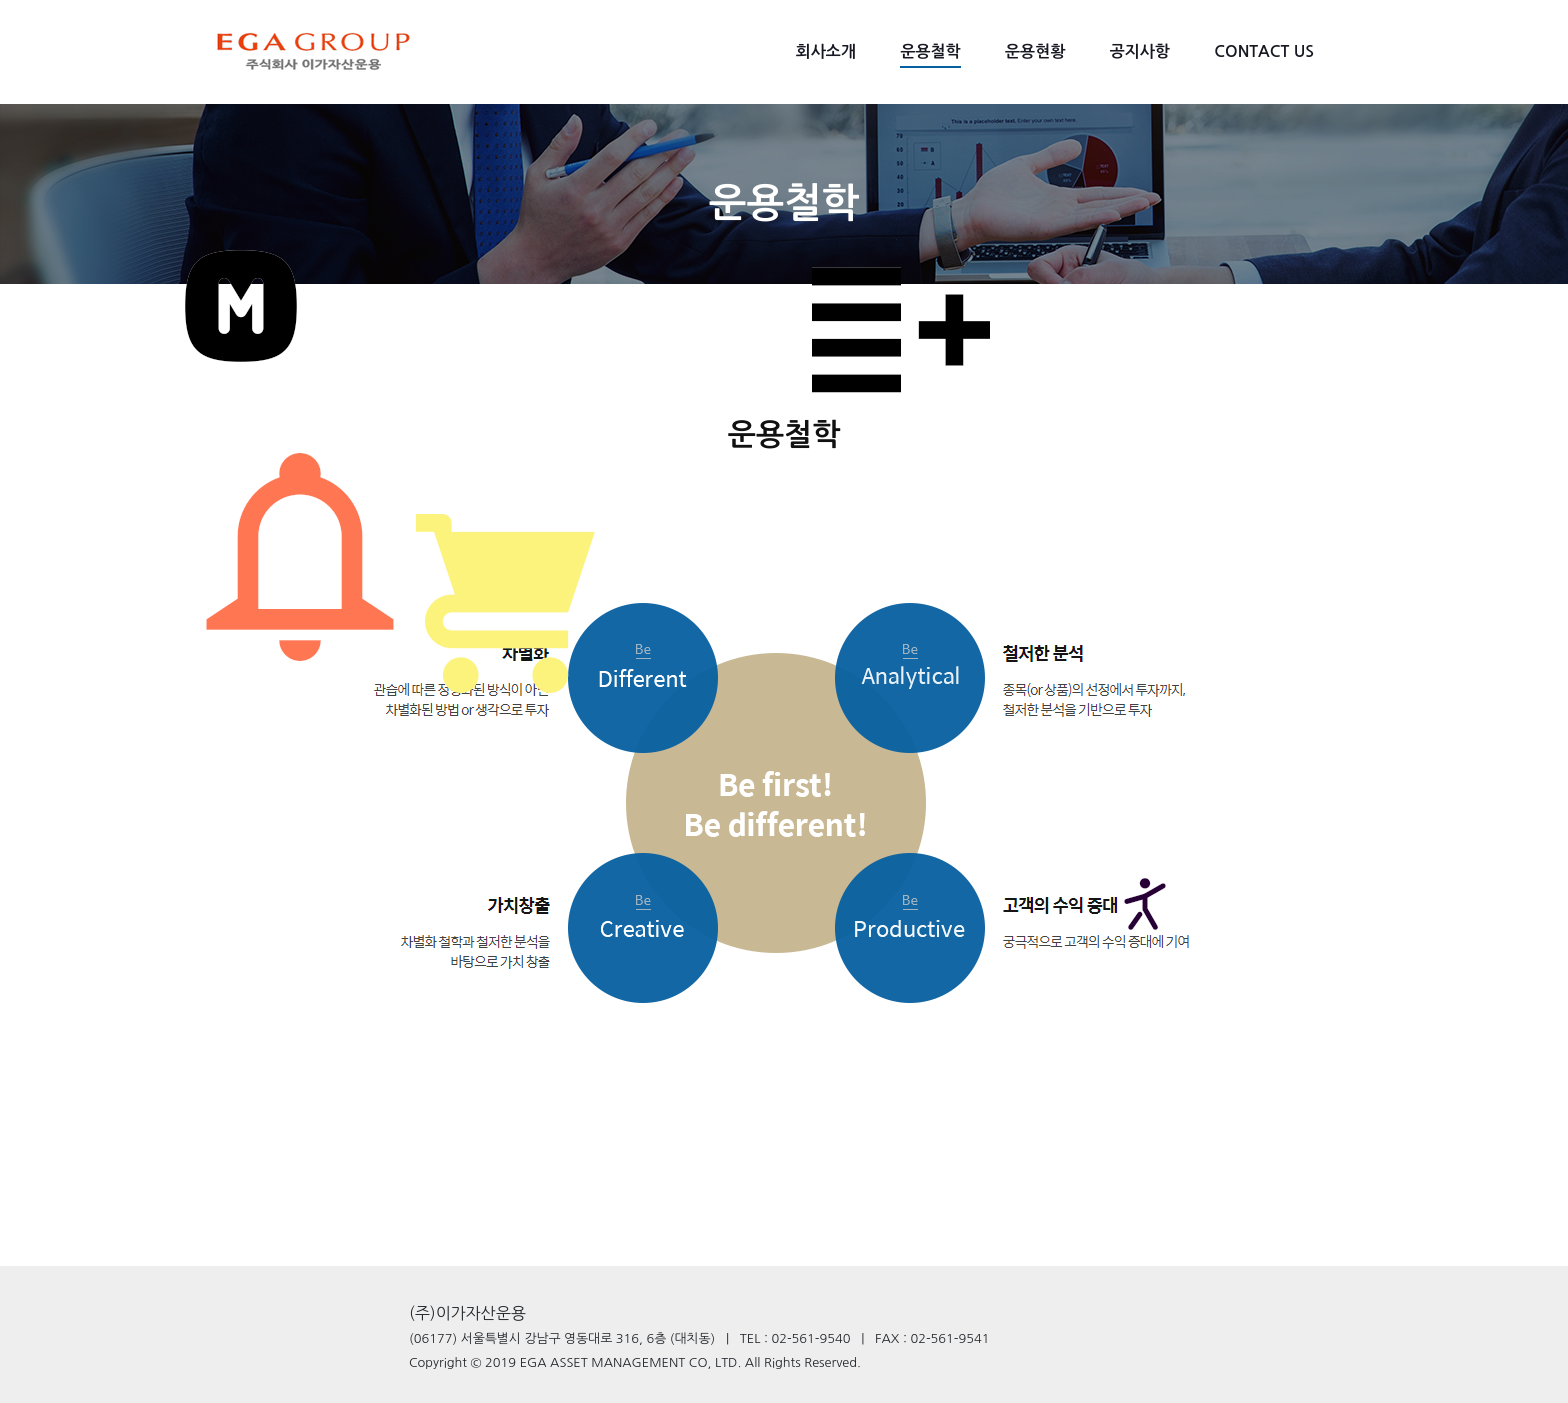 Image resolution: width=1568 pixels, height=1403 pixels. Describe the element at coordinates (300, 557) in the screenshot. I see `view notifications` at that location.